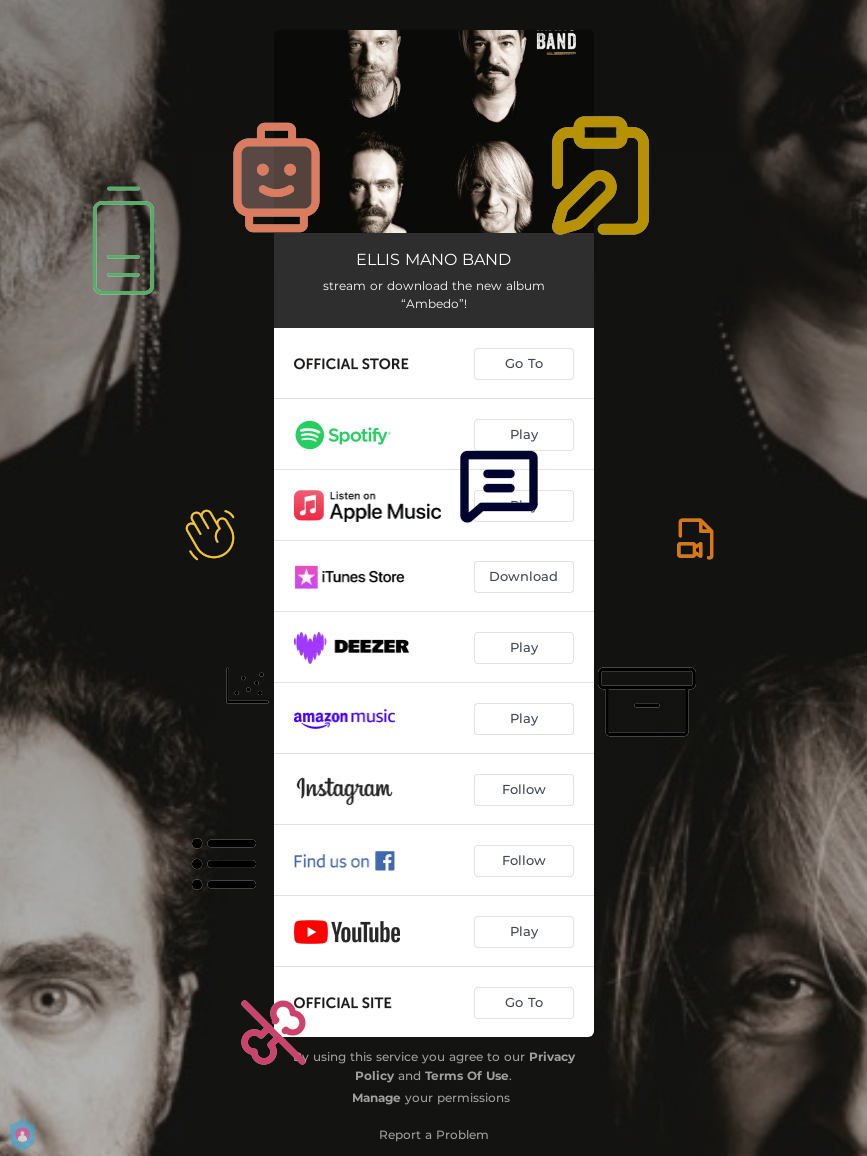 This screenshot has width=867, height=1156. Describe the element at coordinates (247, 685) in the screenshot. I see `view scatter plot data` at that location.